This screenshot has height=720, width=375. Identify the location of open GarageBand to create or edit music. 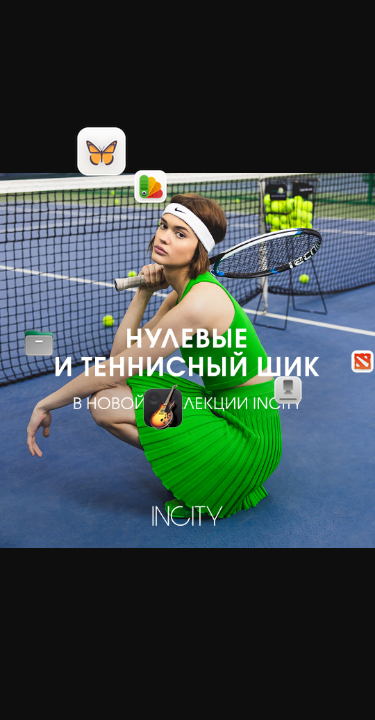
(163, 408).